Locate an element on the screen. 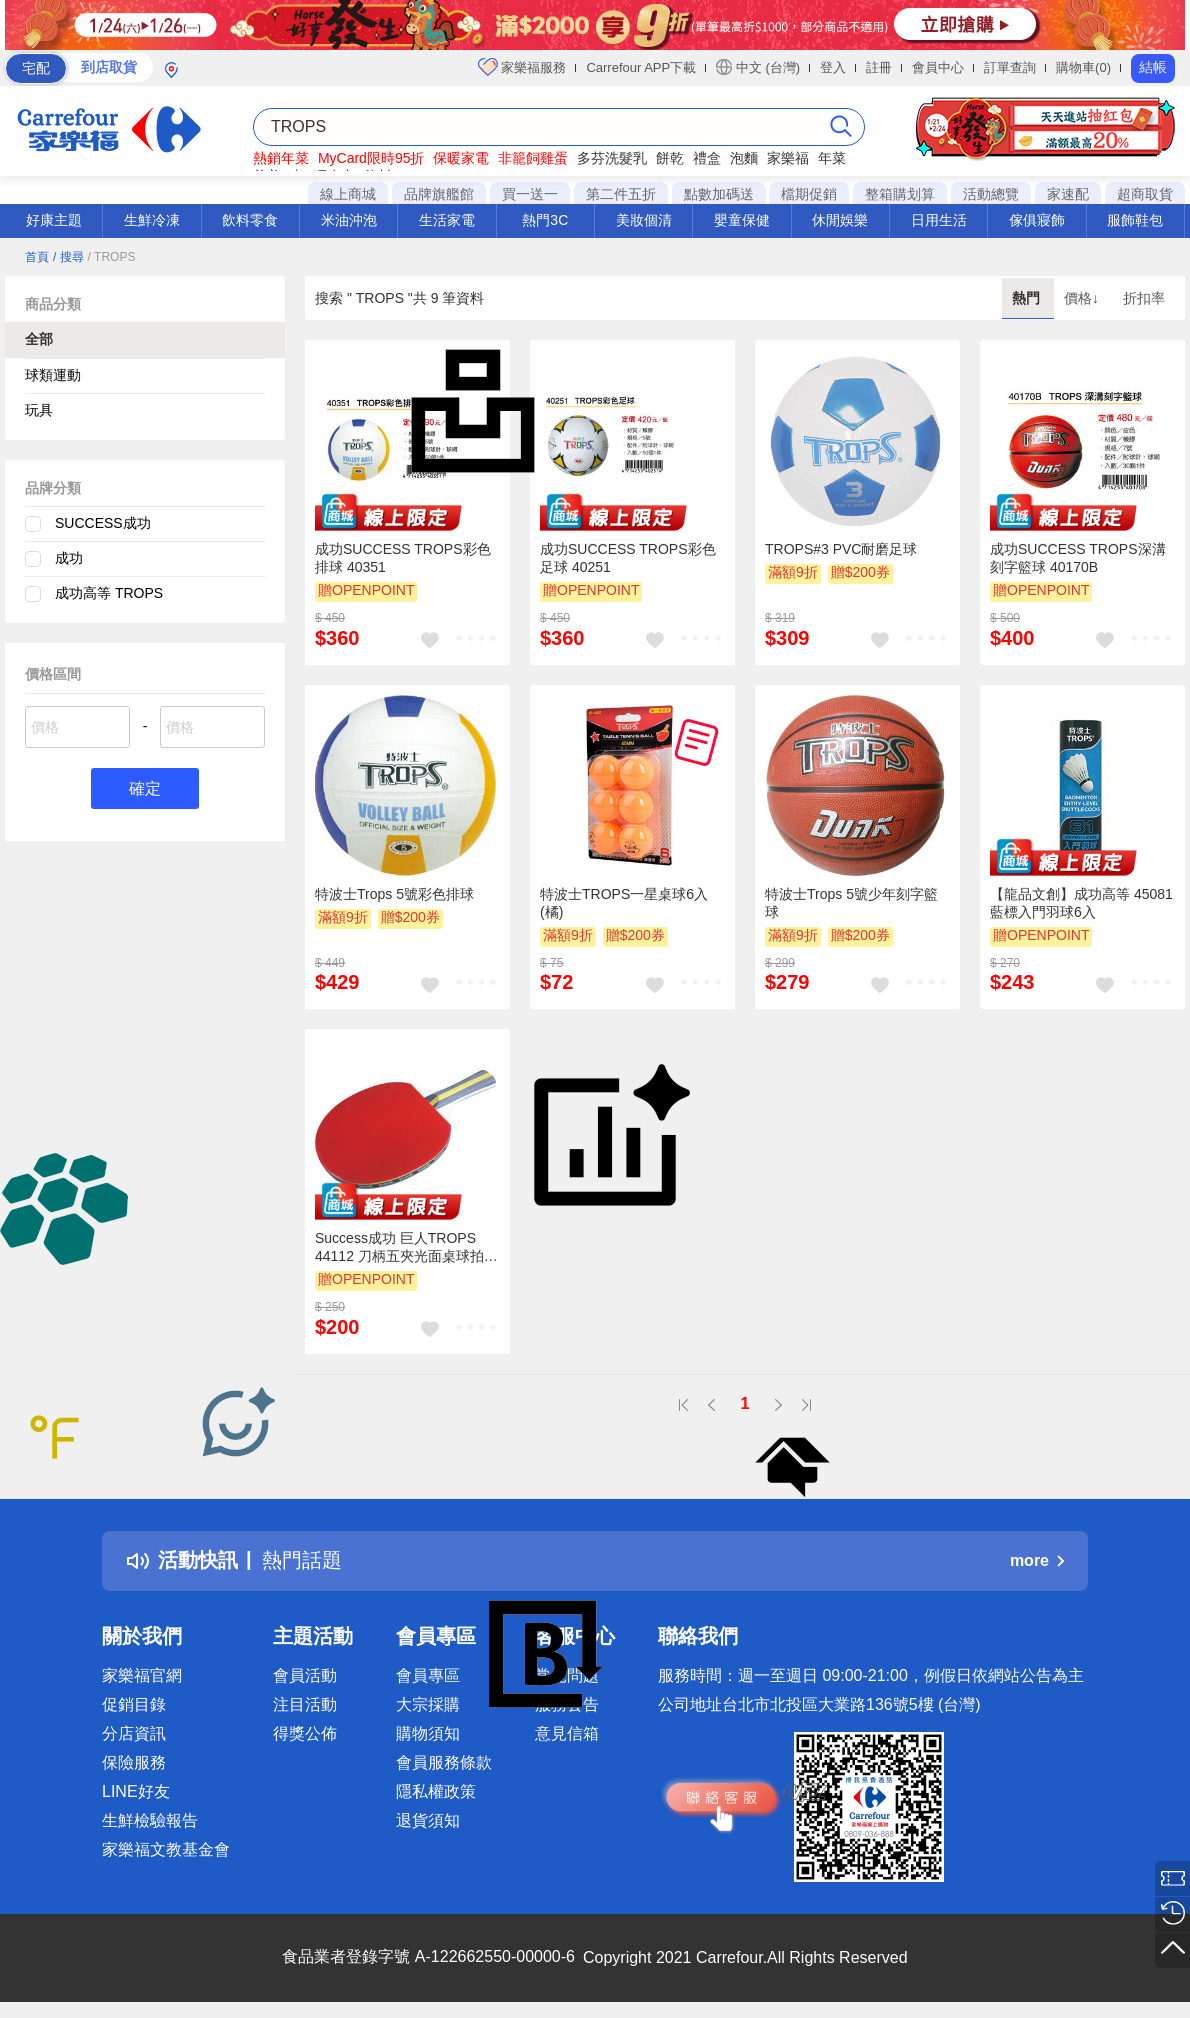 The height and width of the screenshot is (2018, 1190). visit the Wizz Air website or app is located at coordinates (805, 1792).